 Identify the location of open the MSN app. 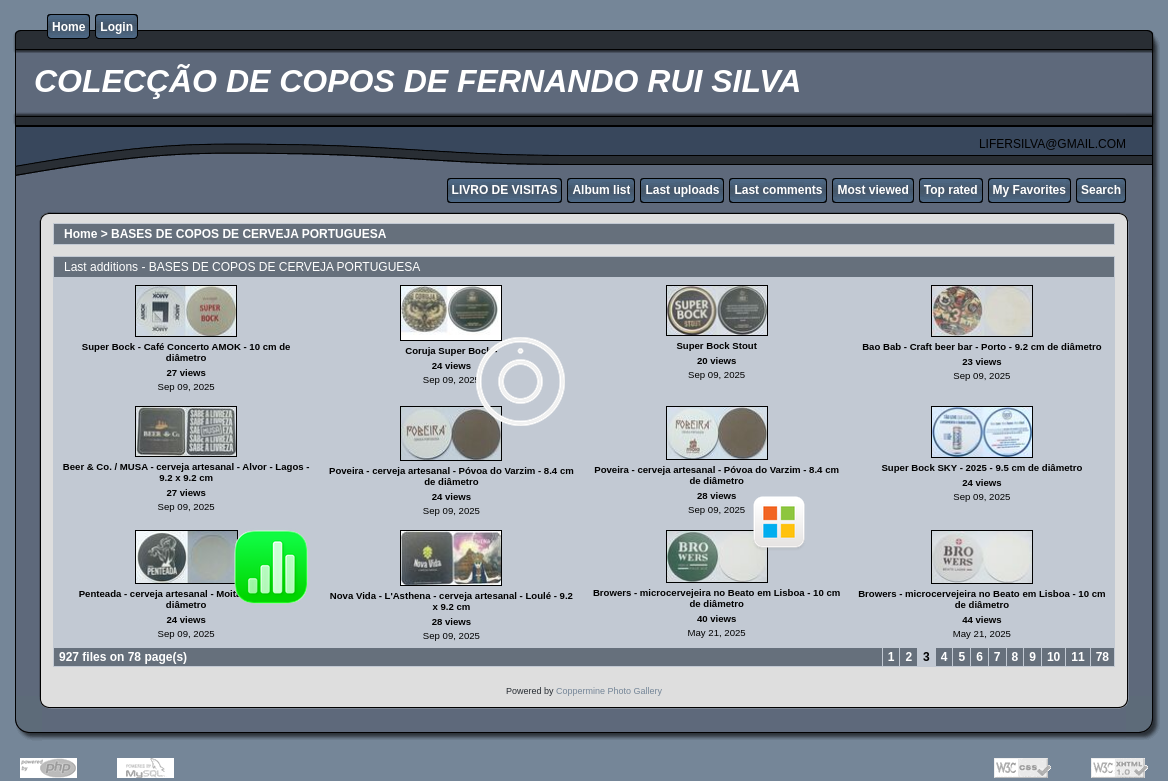
(779, 522).